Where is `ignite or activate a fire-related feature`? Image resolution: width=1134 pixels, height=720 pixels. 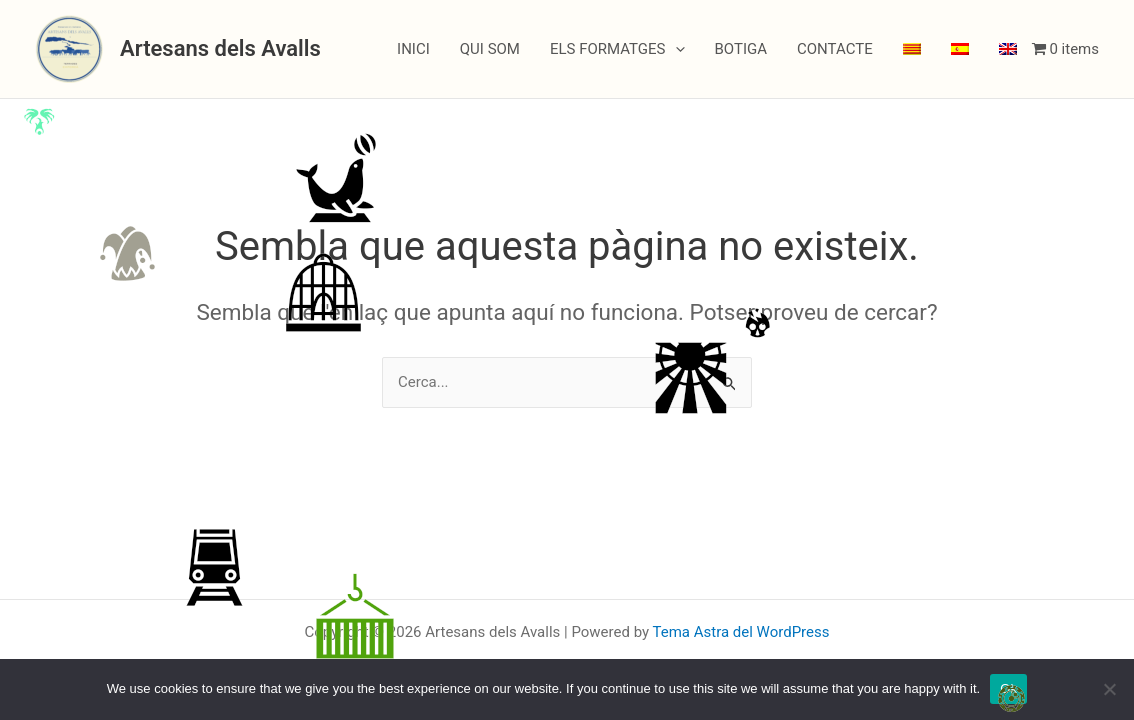 ignite or activate a fire-related feature is located at coordinates (39, 120).